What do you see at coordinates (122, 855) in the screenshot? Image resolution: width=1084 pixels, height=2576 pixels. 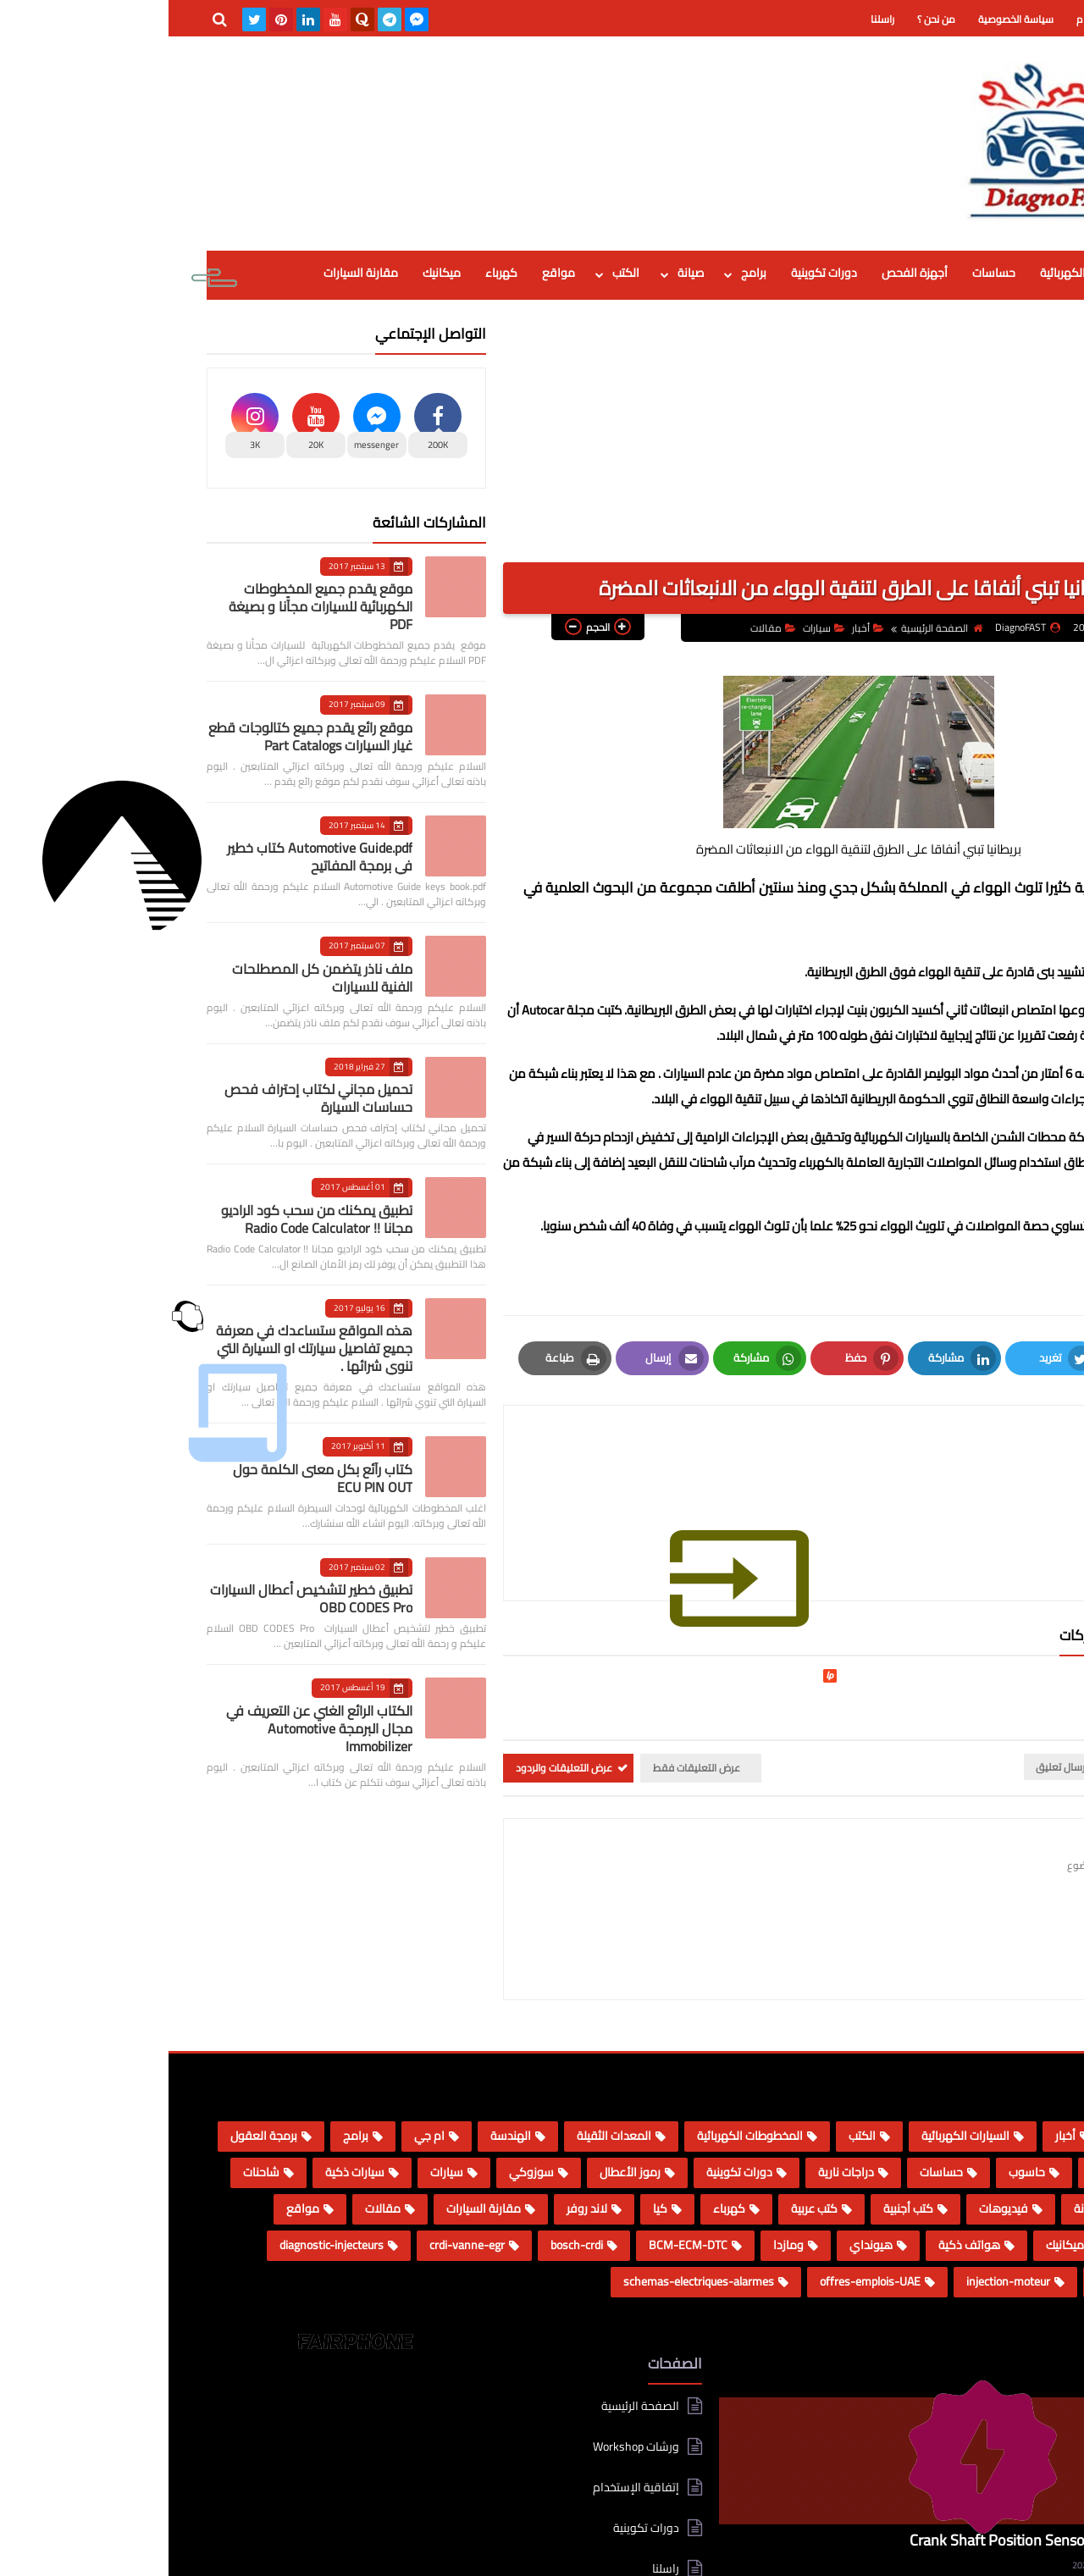 I see `link to Codeberg repository` at bounding box center [122, 855].